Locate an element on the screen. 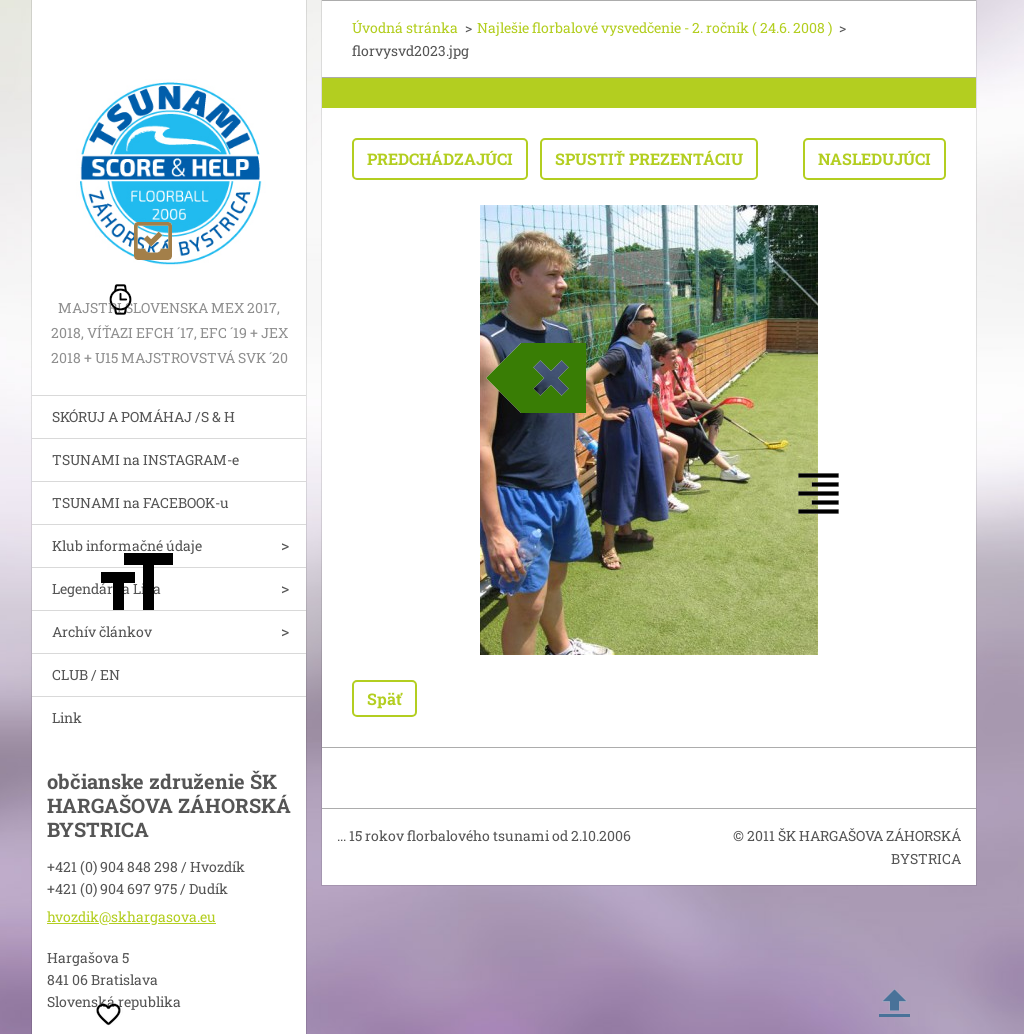 Image resolution: width=1024 pixels, height=1034 pixels. mark all inbox messages as read is located at coordinates (153, 241).